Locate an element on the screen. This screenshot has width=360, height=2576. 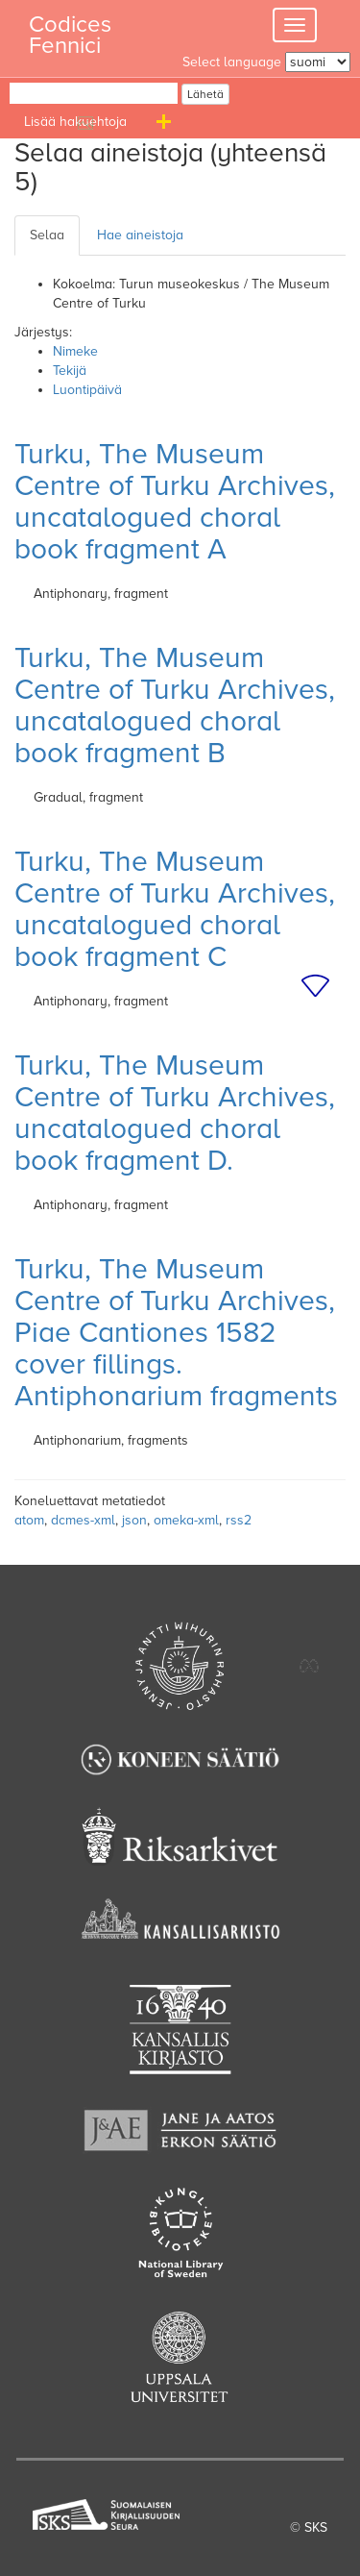
no wifi connection available is located at coordinates (315, 985).